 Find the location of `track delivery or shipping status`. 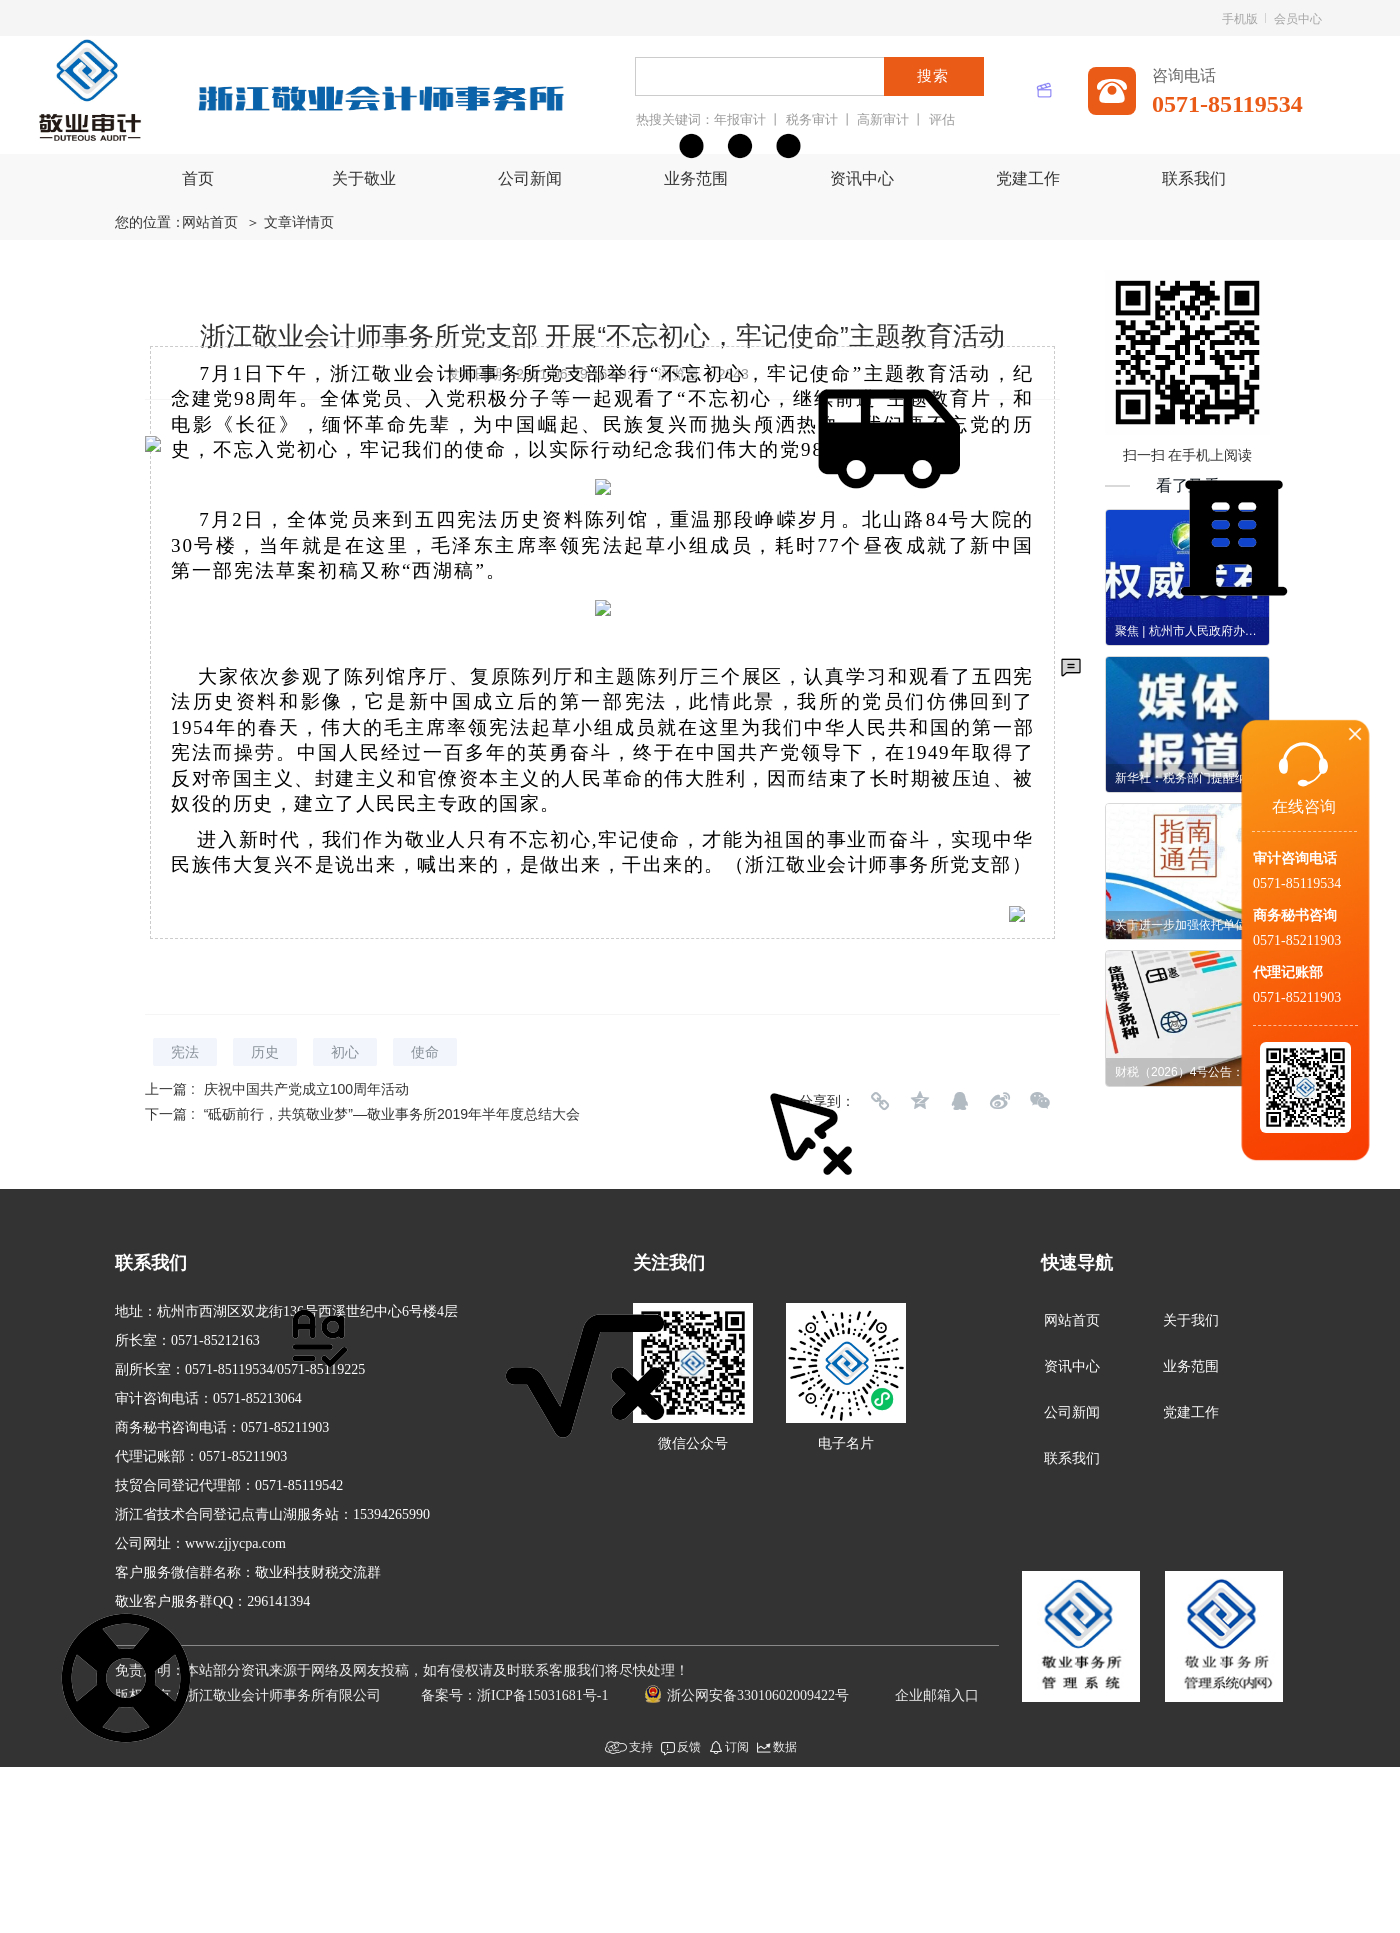

track delivery or shipping status is located at coordinates (884, 436).